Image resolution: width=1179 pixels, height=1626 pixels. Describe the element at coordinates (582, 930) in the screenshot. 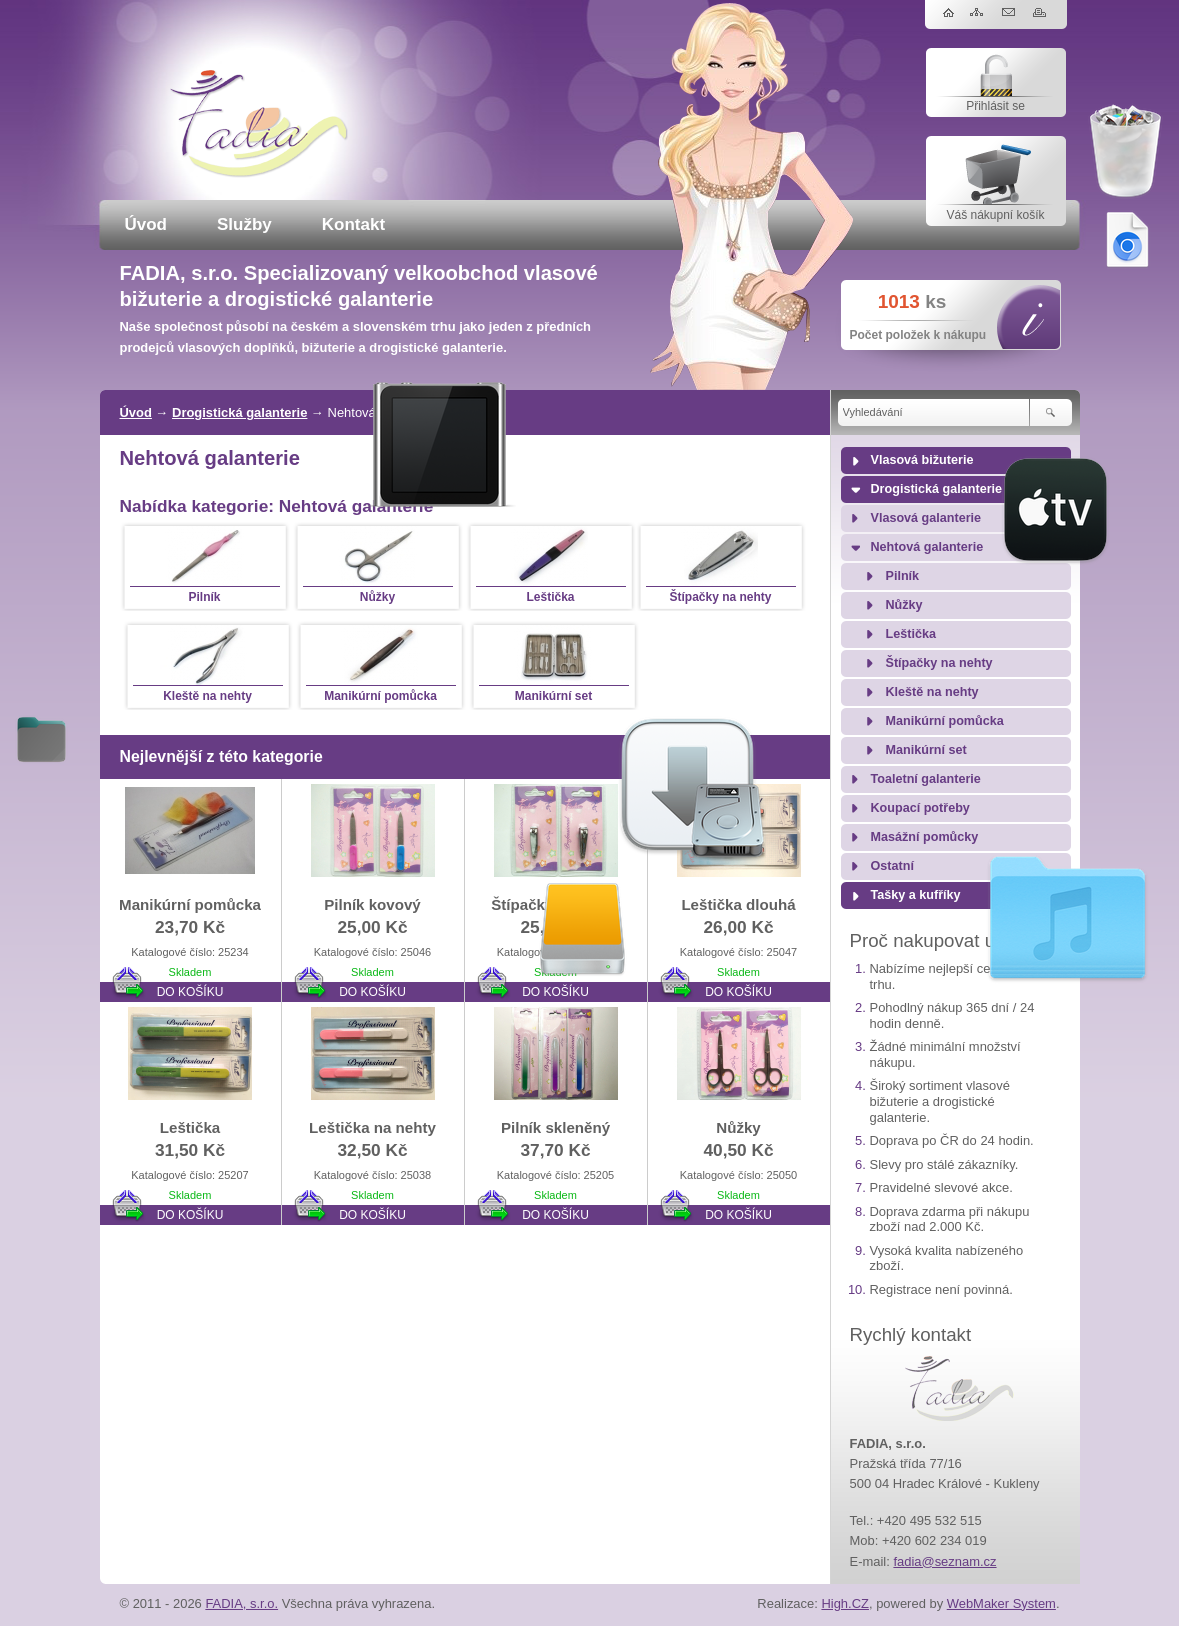

I see `access external storage drives` at that location.